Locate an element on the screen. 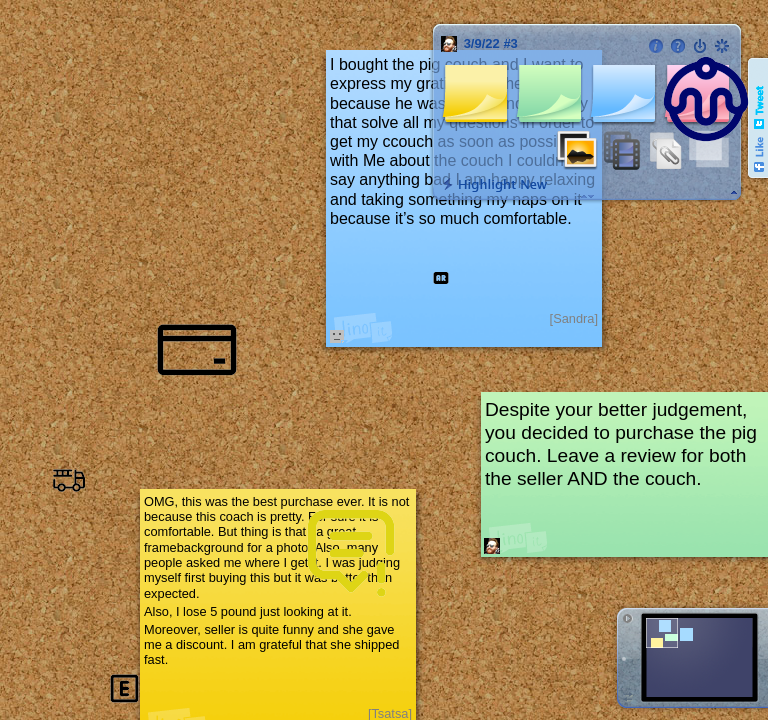  message with urgent or important alert is located at coordinates (351, 549).